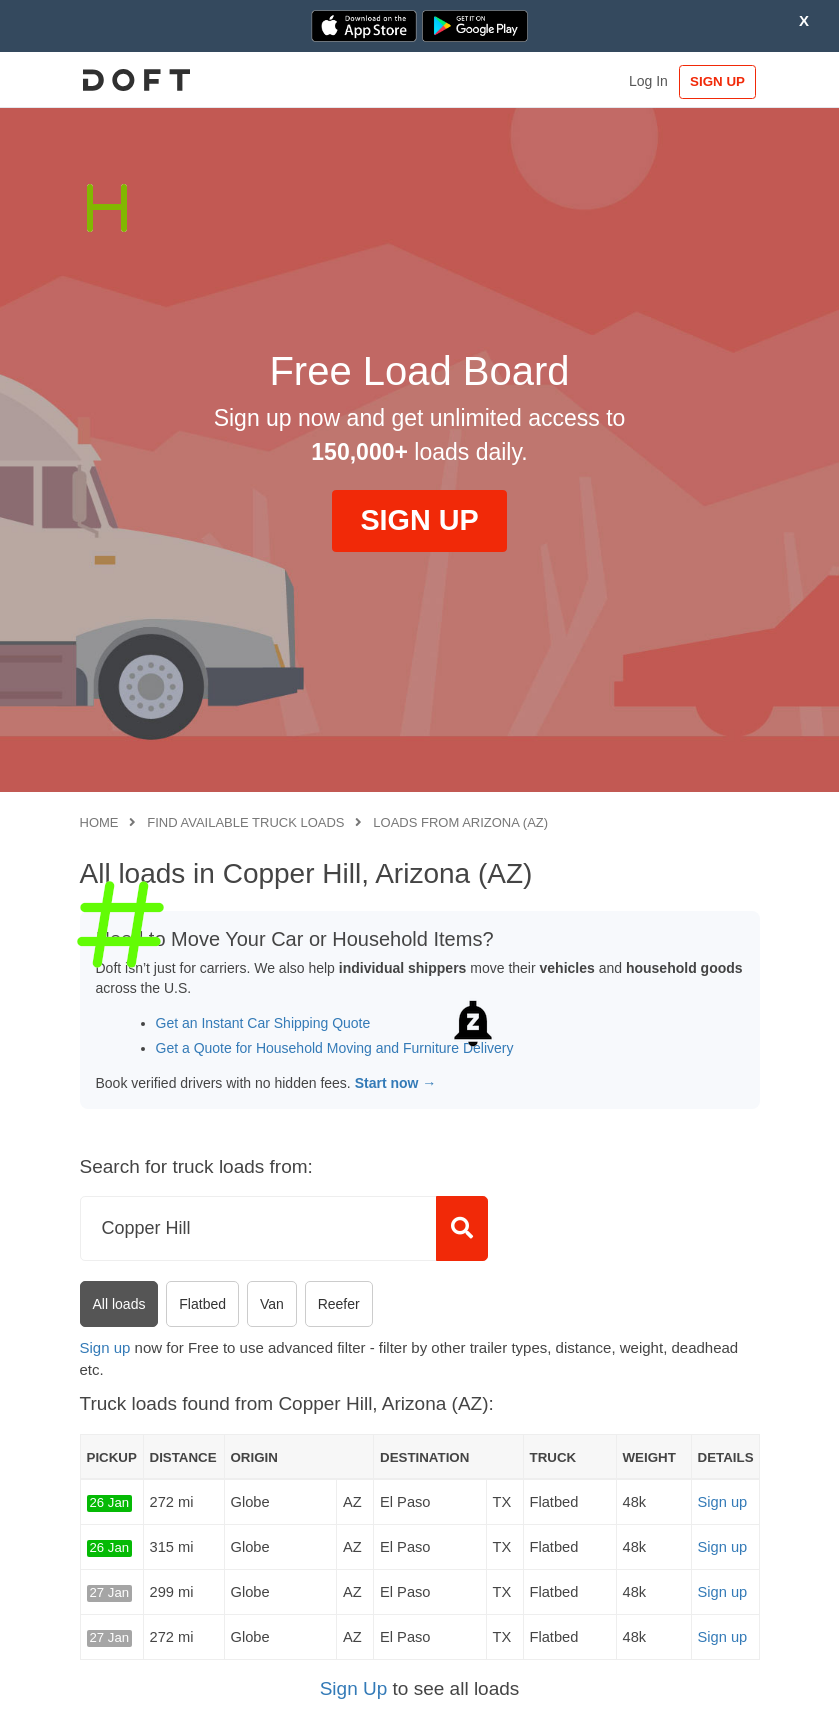  I want to click on insert a heading in a text editor, so click(107, 208).